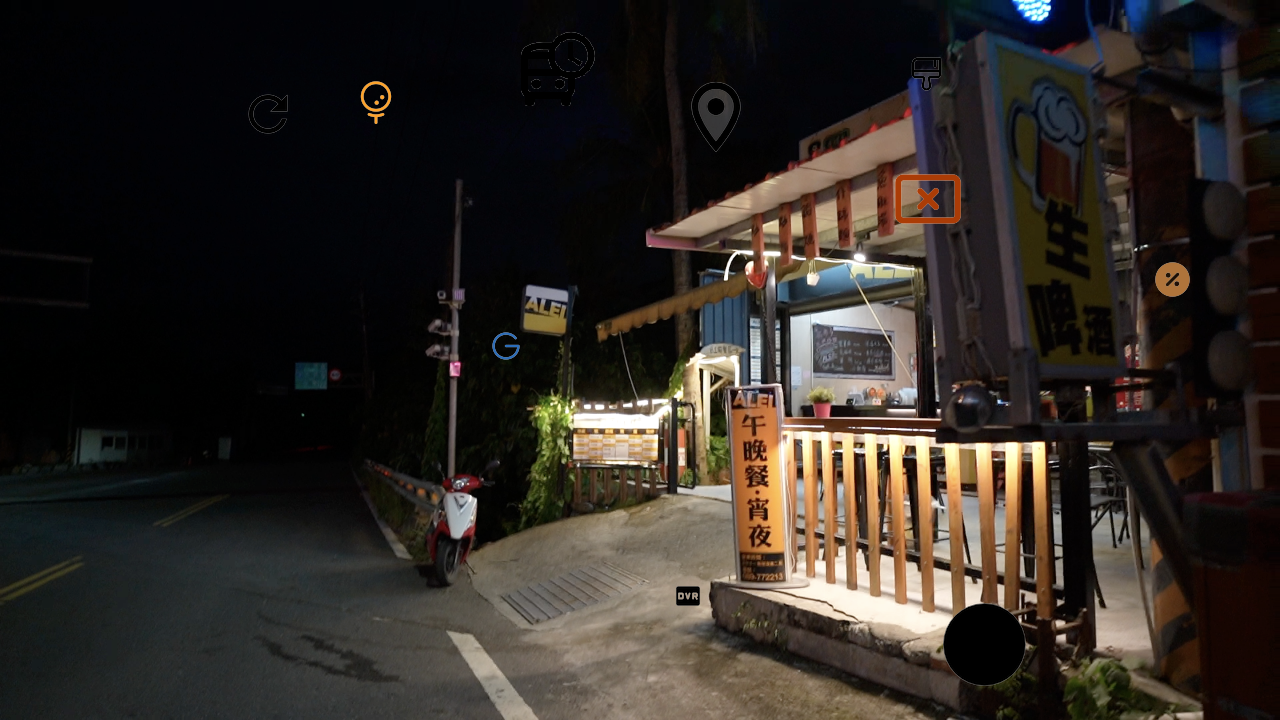 This screenshot has width=1280, height=720. I want to click on close the current window, so click(928, 199).